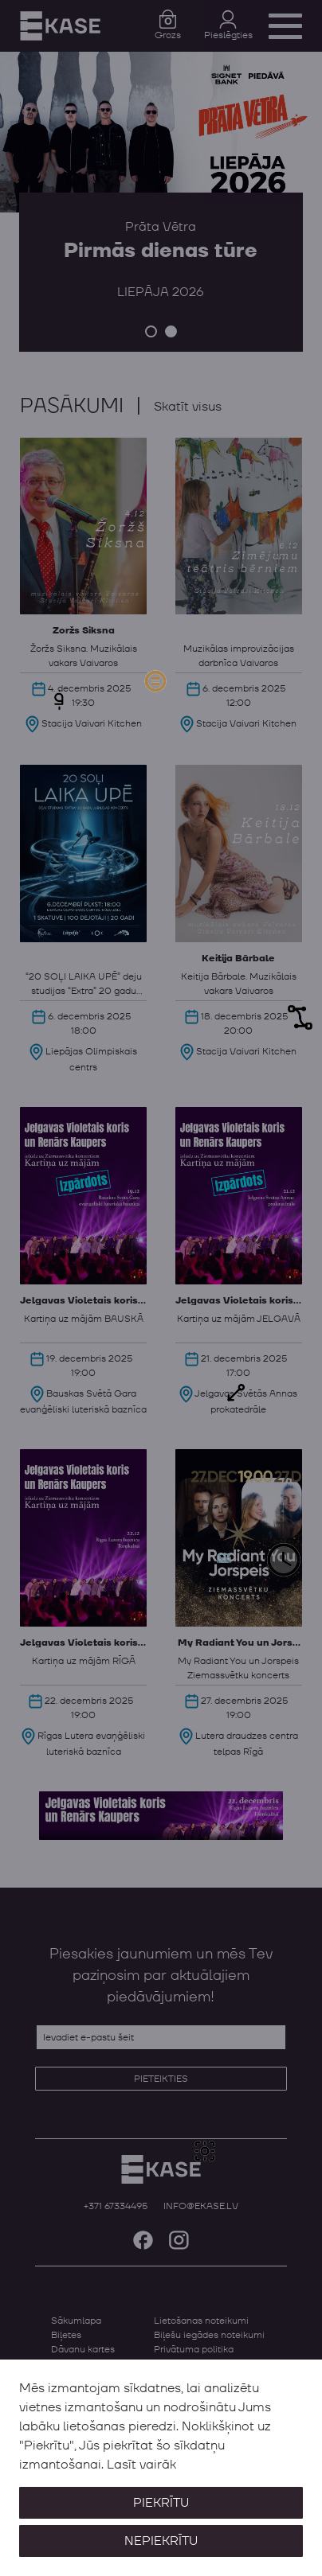 Image resolution: width=322 pixels, height=2576 pixels. Describe the element at coordinates (235, 1393) in the screenshot. I see `move or navigate to the lower-left` at that location.